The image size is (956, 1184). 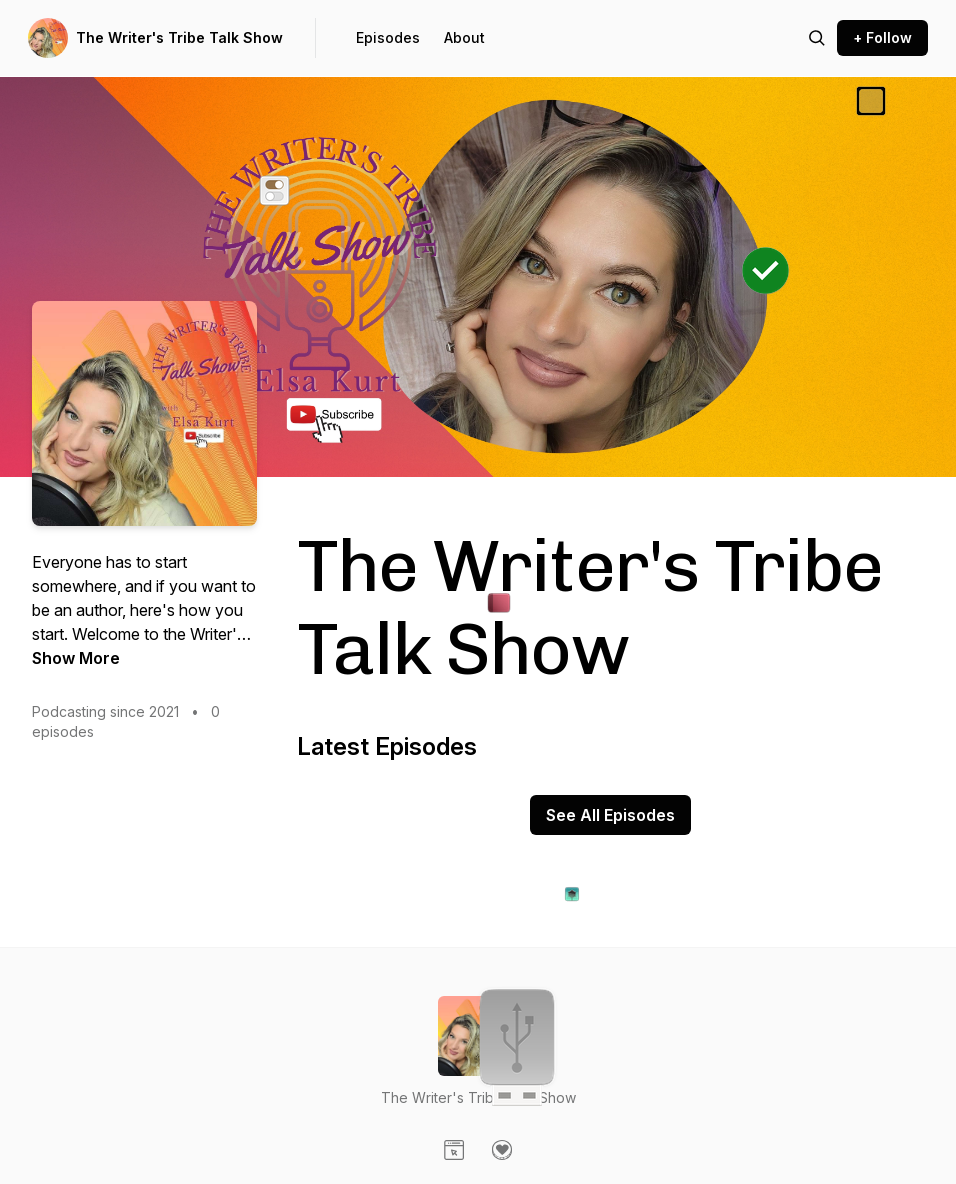 I want to click on confirm or accept an action, so click(x=765, y=270).